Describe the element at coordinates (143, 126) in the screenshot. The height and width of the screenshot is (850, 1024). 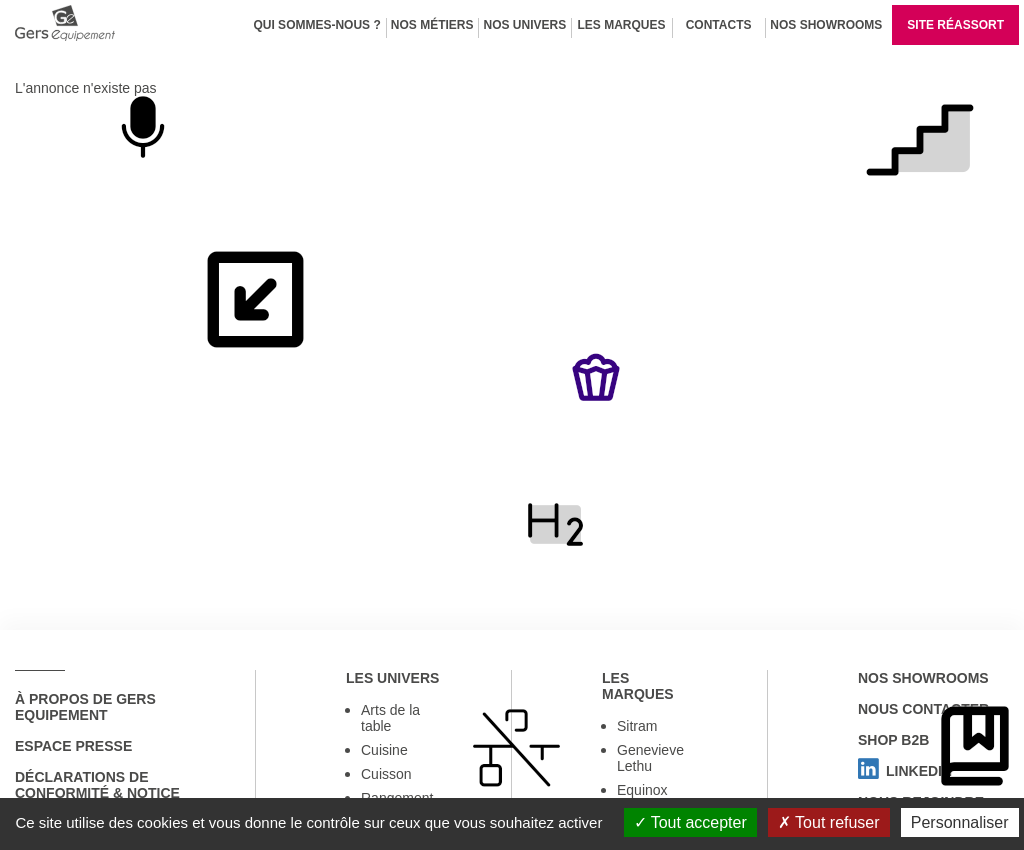
I see `tap to use voice input` at that location.